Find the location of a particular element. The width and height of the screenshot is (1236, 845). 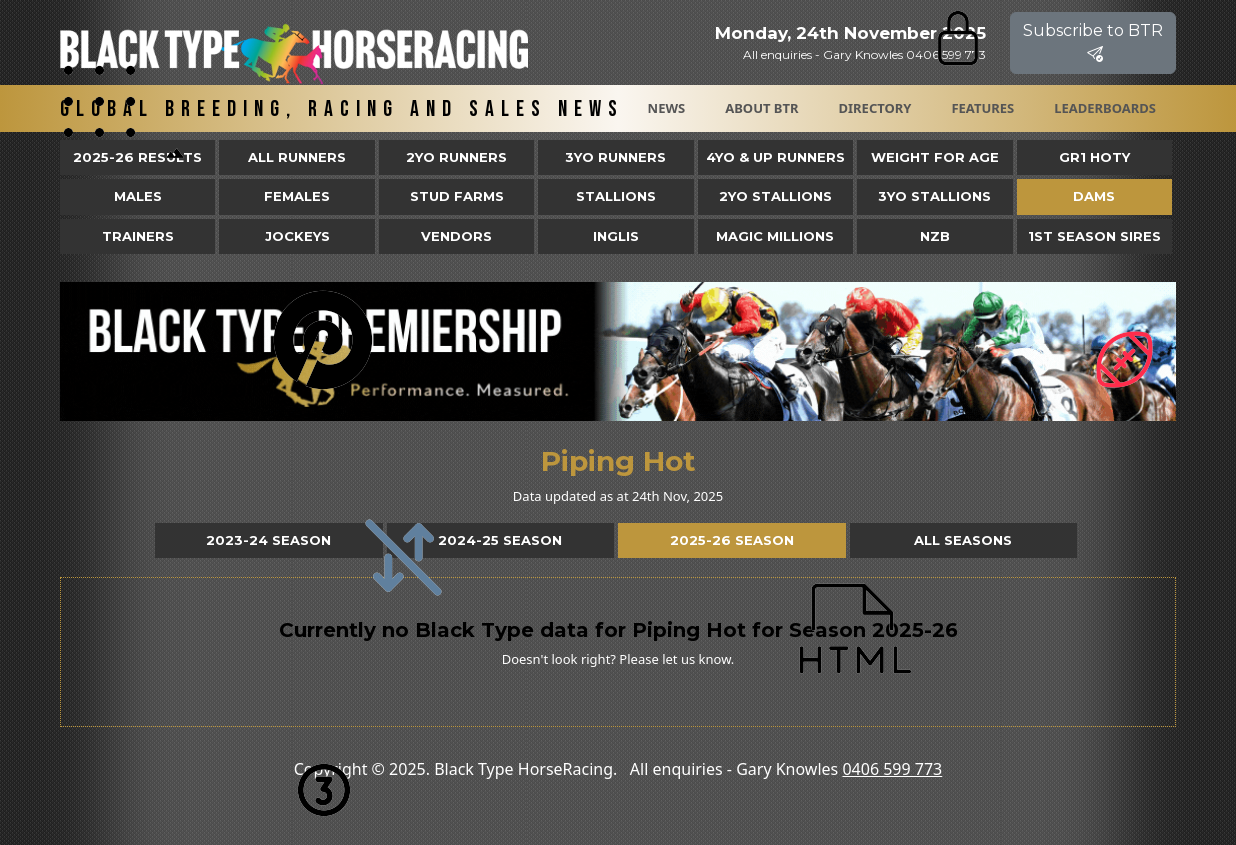

open app drawer or launcher is located at coordinates (99, 101).